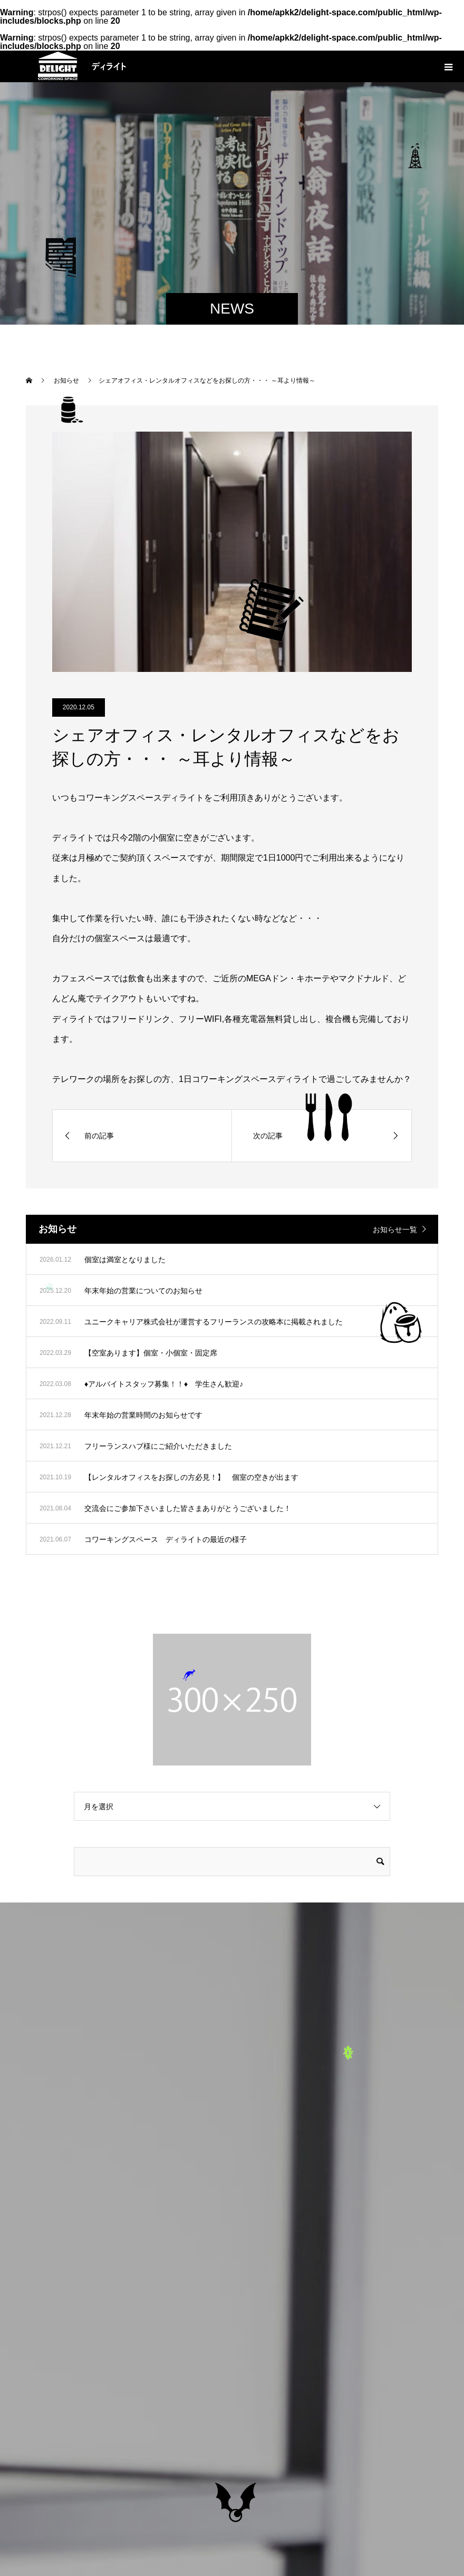 This screenshot has width=464, height=2576. What do you see at coordinates (348, 2053) in the screenshot?
I see `collect or view crystals/gems in inventory` at bounding box center [348, 2053].